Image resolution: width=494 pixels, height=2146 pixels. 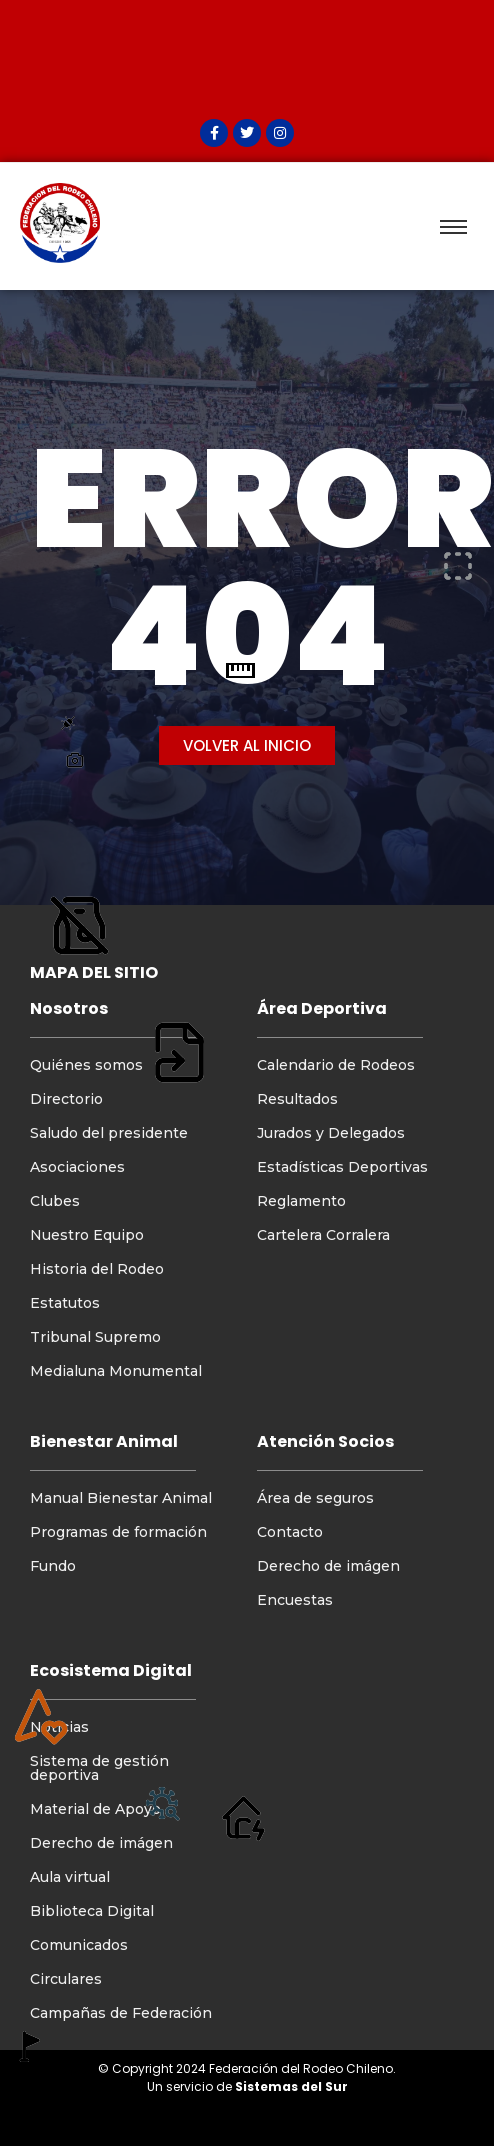 What do you see at coordinates (243, 1817) in the screenshot?
I see `home energy or power settings` at bounding box center [243, 1817].